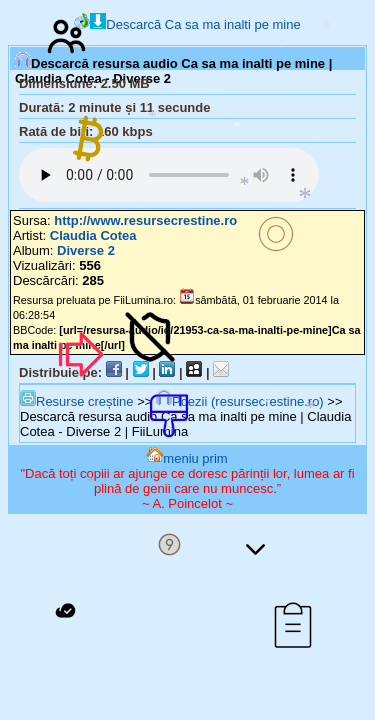 The width and height of the screenshot is (375, 720). What do you see at coordinates (169, 544) in the screenshot?
I see `indicates step 9 in a multi-step process` at bounding box center [169, 544].